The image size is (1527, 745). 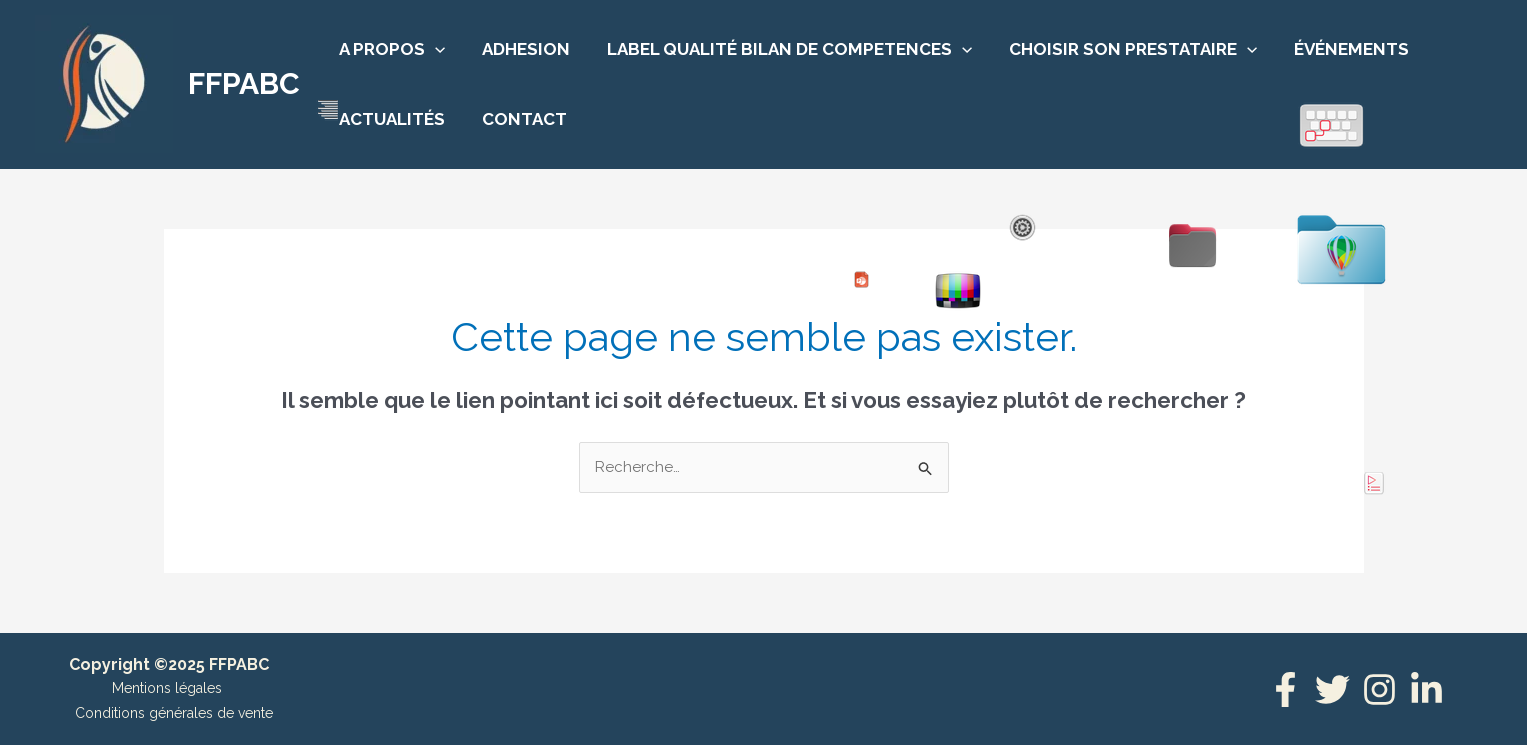 What do you see at coordinates (1341, 252) in the screenshot?
I see `open folder containing CorelDRAW files` at bounding box center [1341, 252].